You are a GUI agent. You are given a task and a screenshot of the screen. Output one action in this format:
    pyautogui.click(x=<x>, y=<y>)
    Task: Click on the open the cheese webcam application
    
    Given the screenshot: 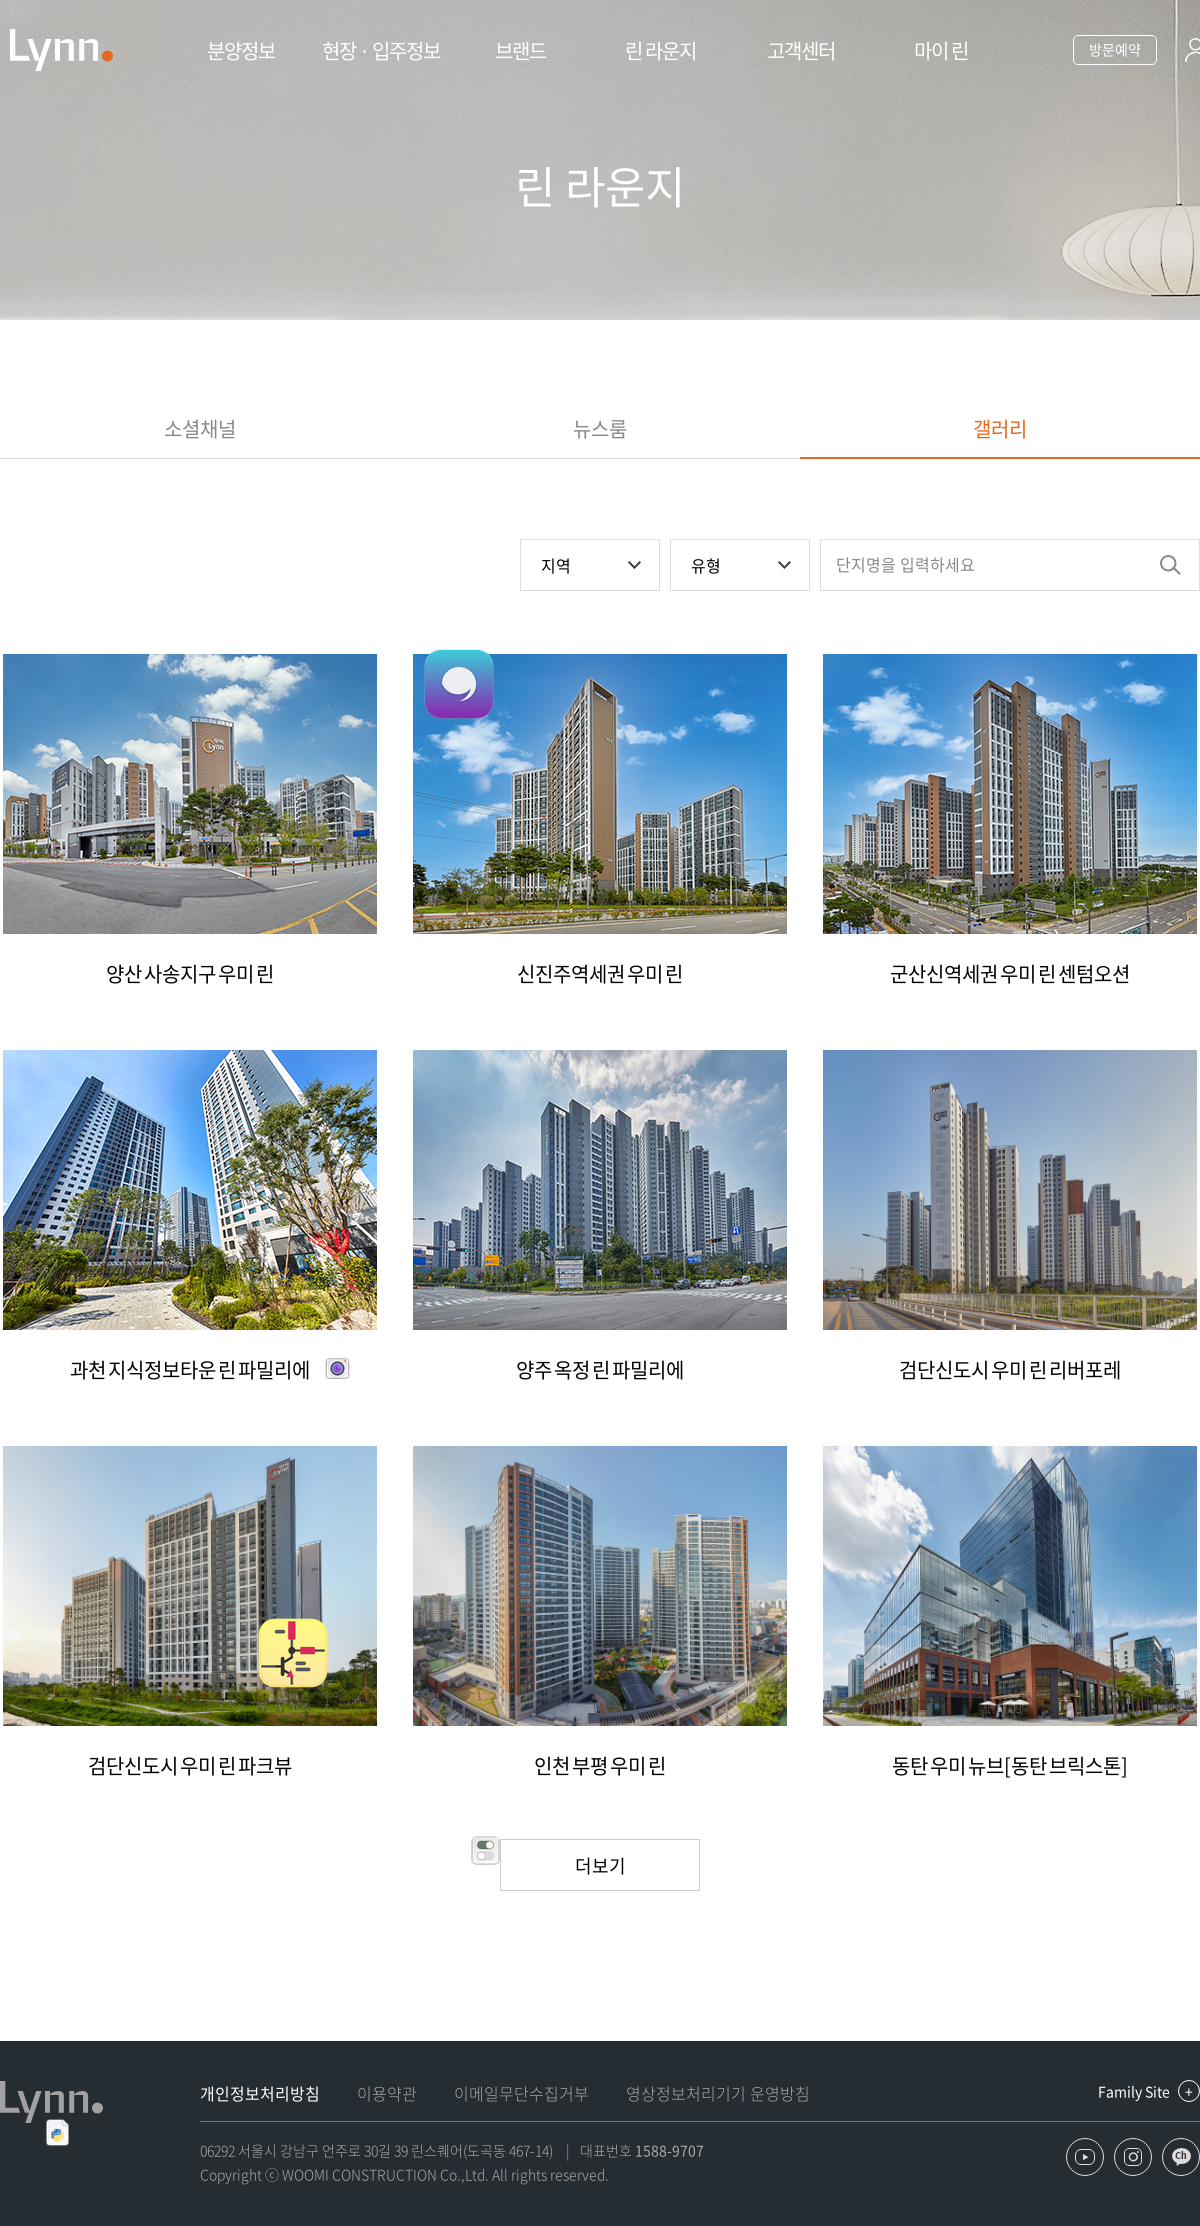 What is the action you would take?
    pyautogui.click(x=337, y=1368)
    